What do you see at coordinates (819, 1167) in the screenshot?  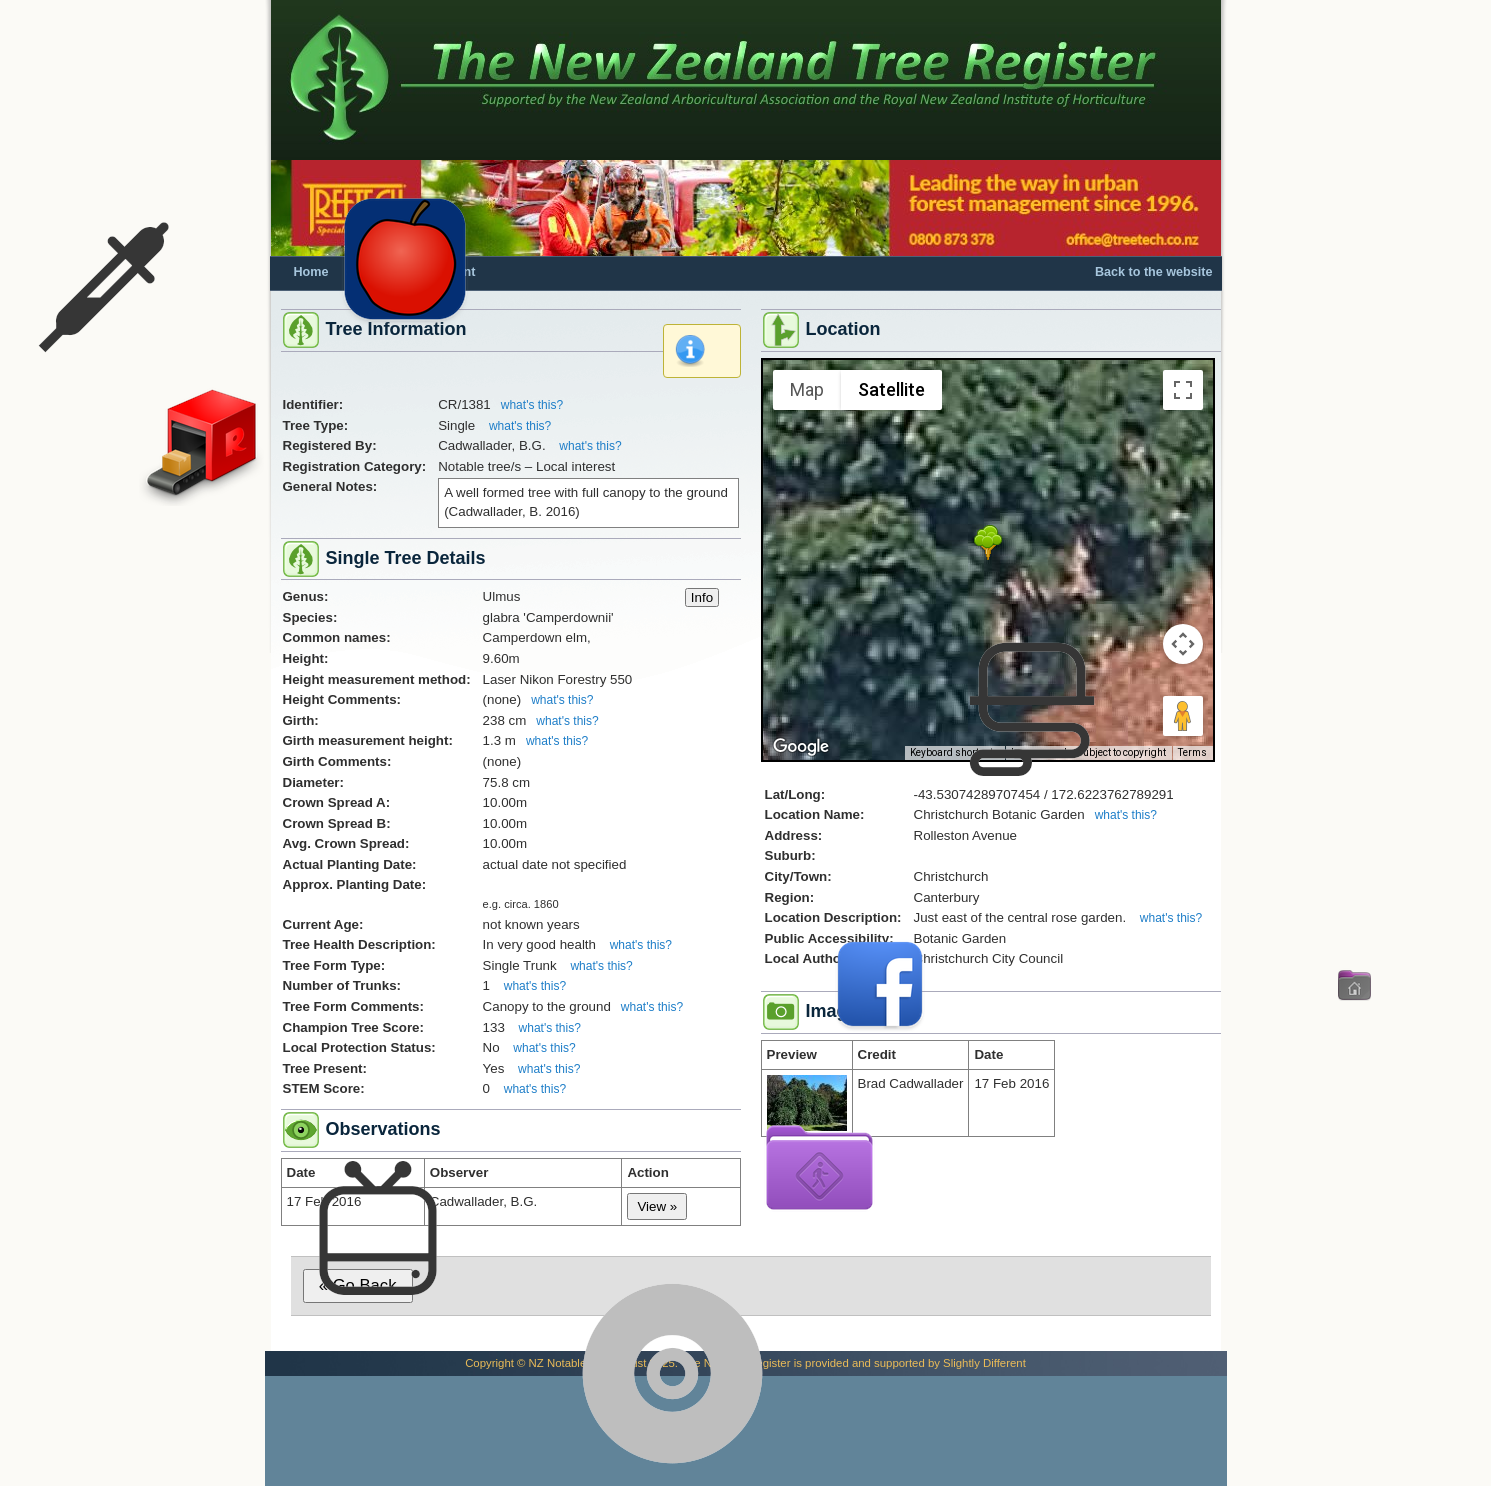 I see `access public or shared folder` at bounding box center [819, 1167].